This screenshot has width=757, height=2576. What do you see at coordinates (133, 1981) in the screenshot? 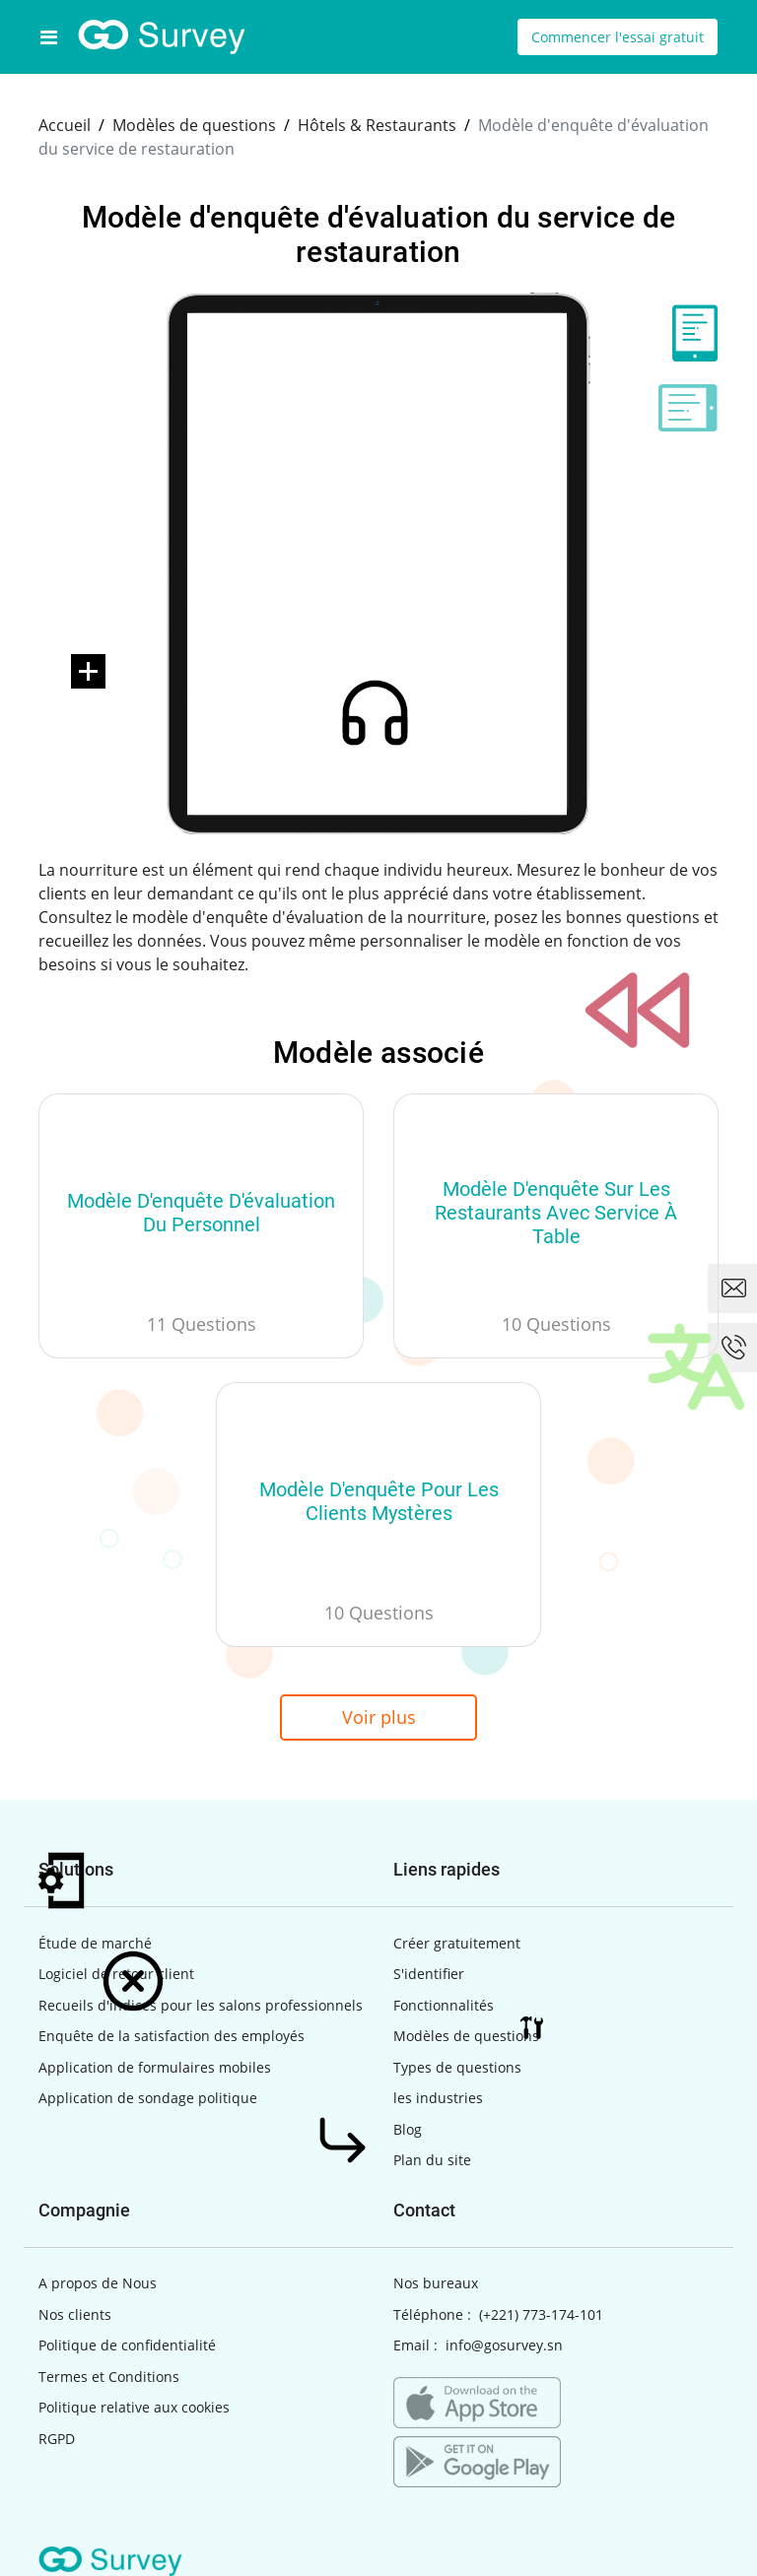
I see `close or dismiss a dialog` at bounding box center [133, 1981].